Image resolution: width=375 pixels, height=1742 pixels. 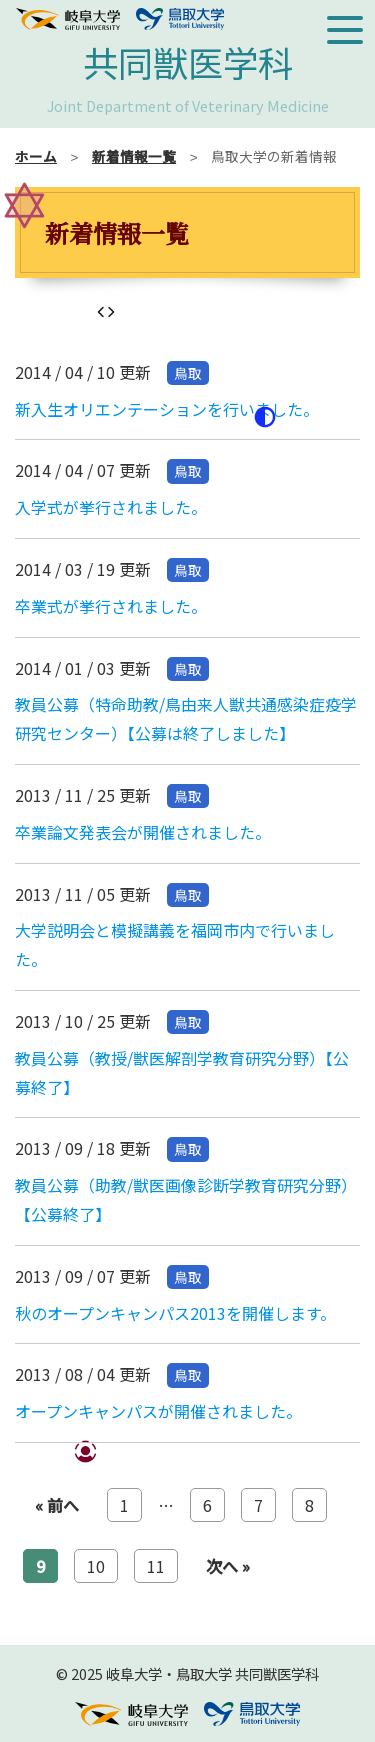 What do you see at coordinates (265, 417) in the screenshot?
I see `toggle between light and dark mode` at bounding box center [265, 417].